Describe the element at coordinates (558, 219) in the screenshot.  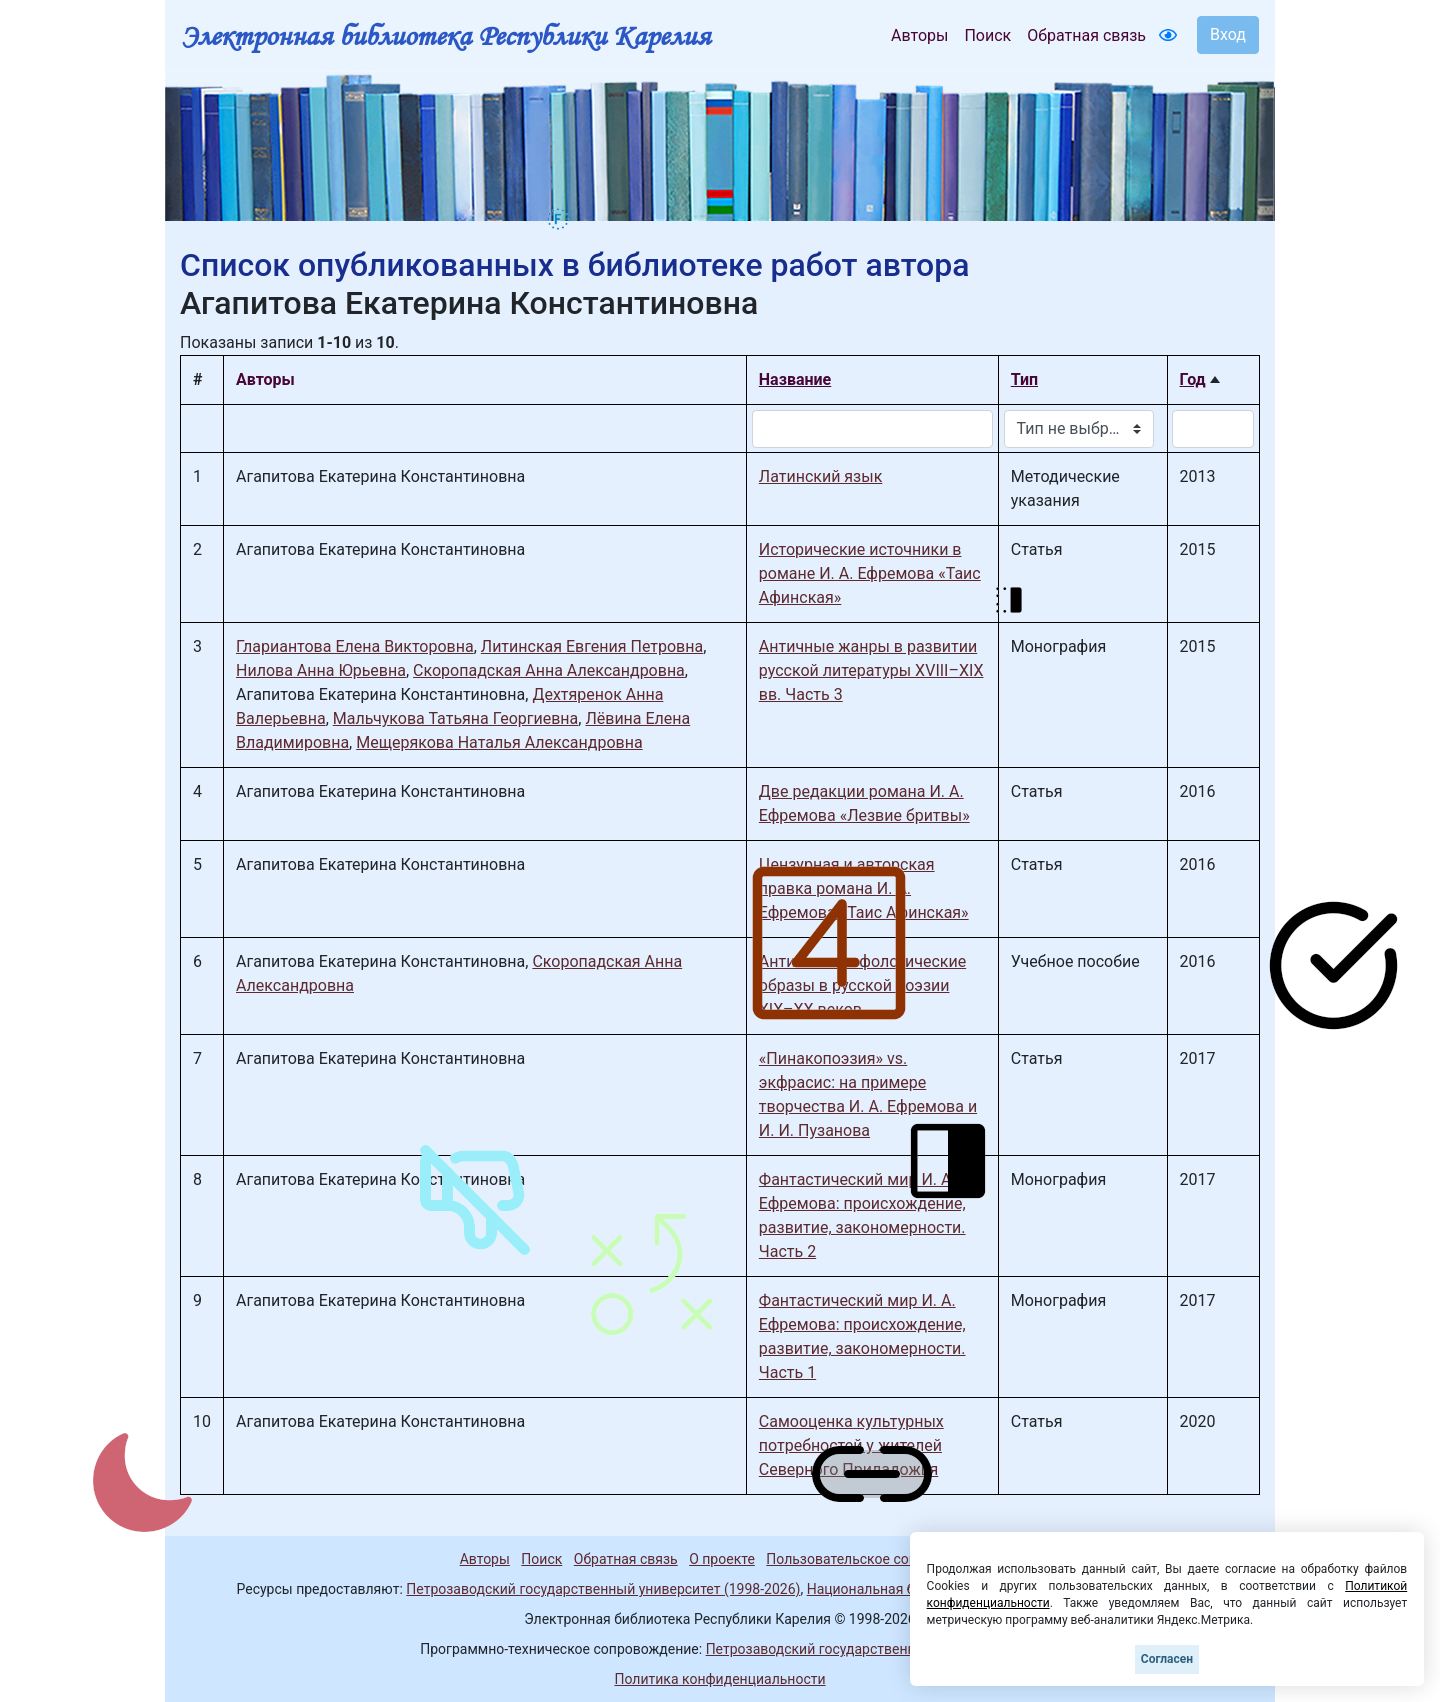
I see `indicates a draft or pending Facebook connection` at that location.